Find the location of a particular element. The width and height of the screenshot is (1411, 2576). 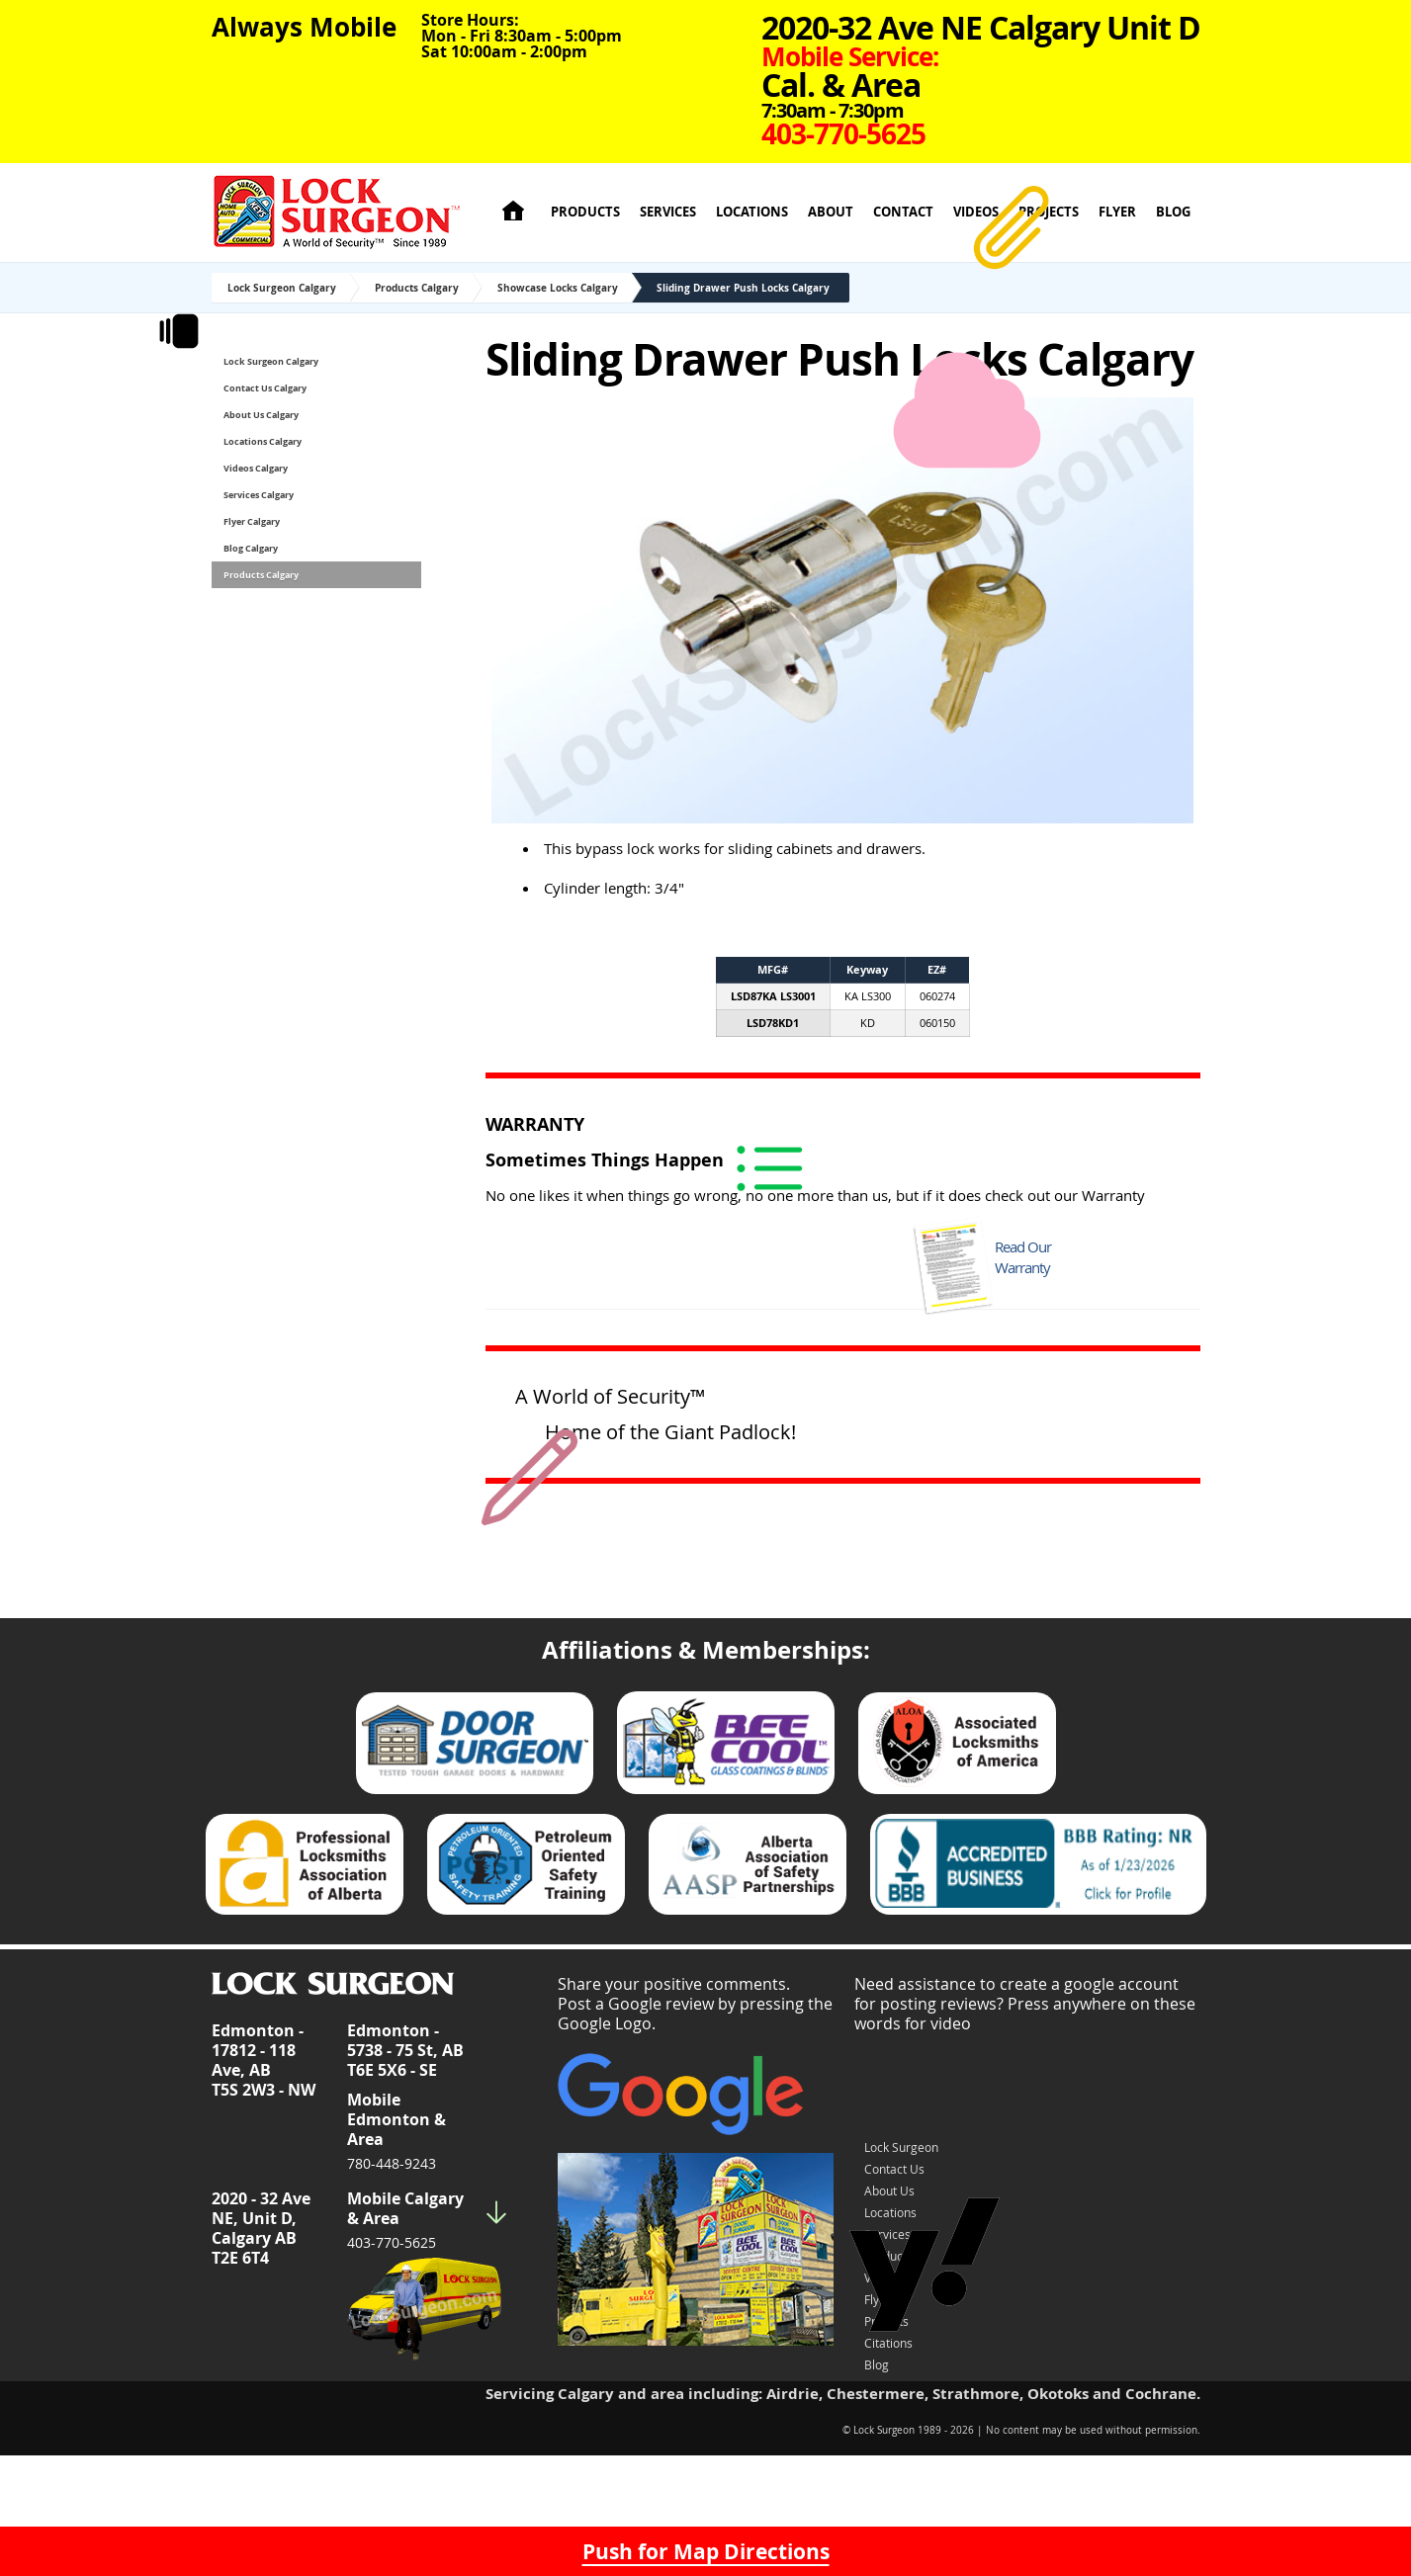

view items in list format is located at coordinates (770, 1168).